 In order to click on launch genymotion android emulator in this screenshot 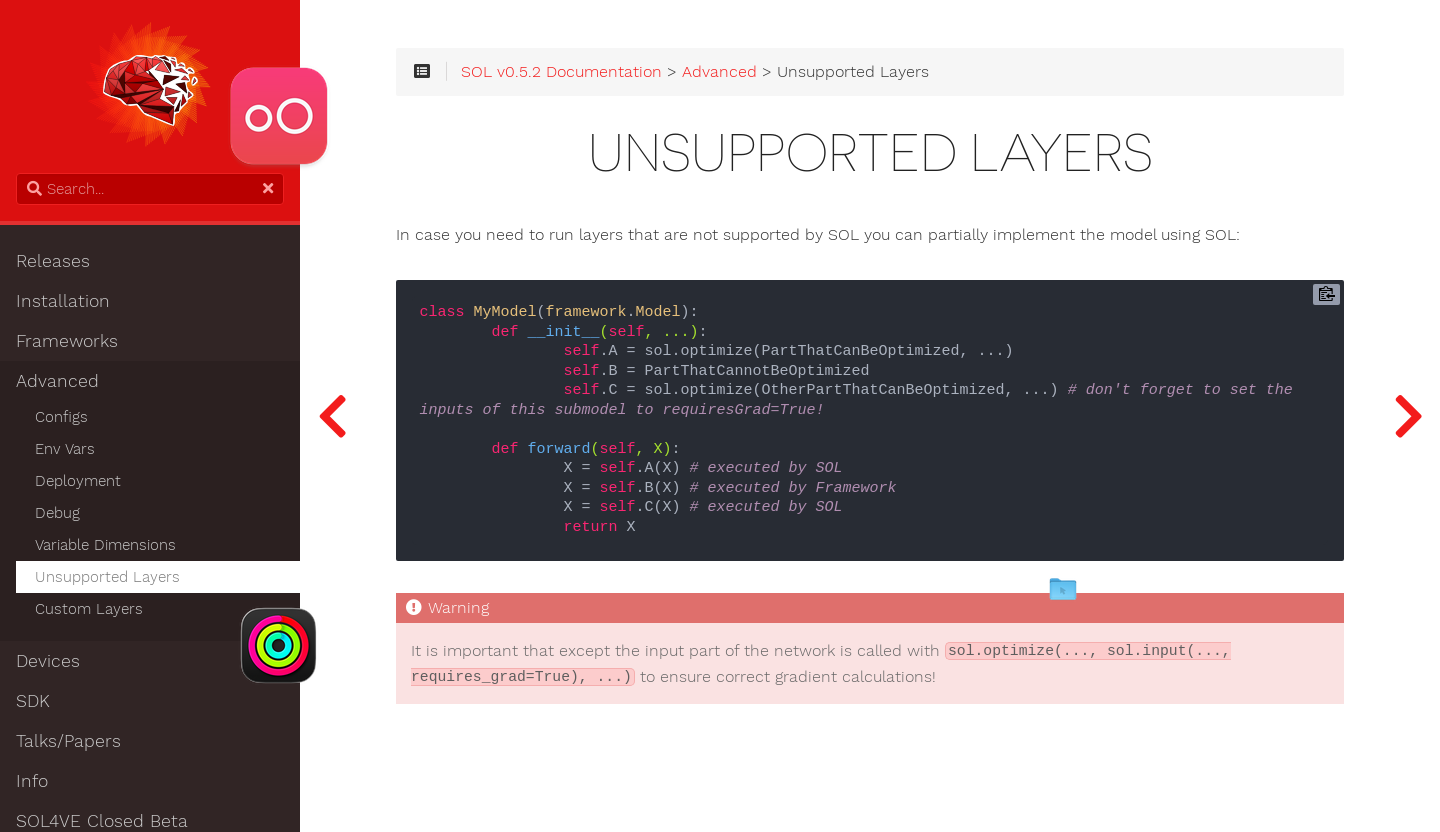, I will do `click(279, 116)`.